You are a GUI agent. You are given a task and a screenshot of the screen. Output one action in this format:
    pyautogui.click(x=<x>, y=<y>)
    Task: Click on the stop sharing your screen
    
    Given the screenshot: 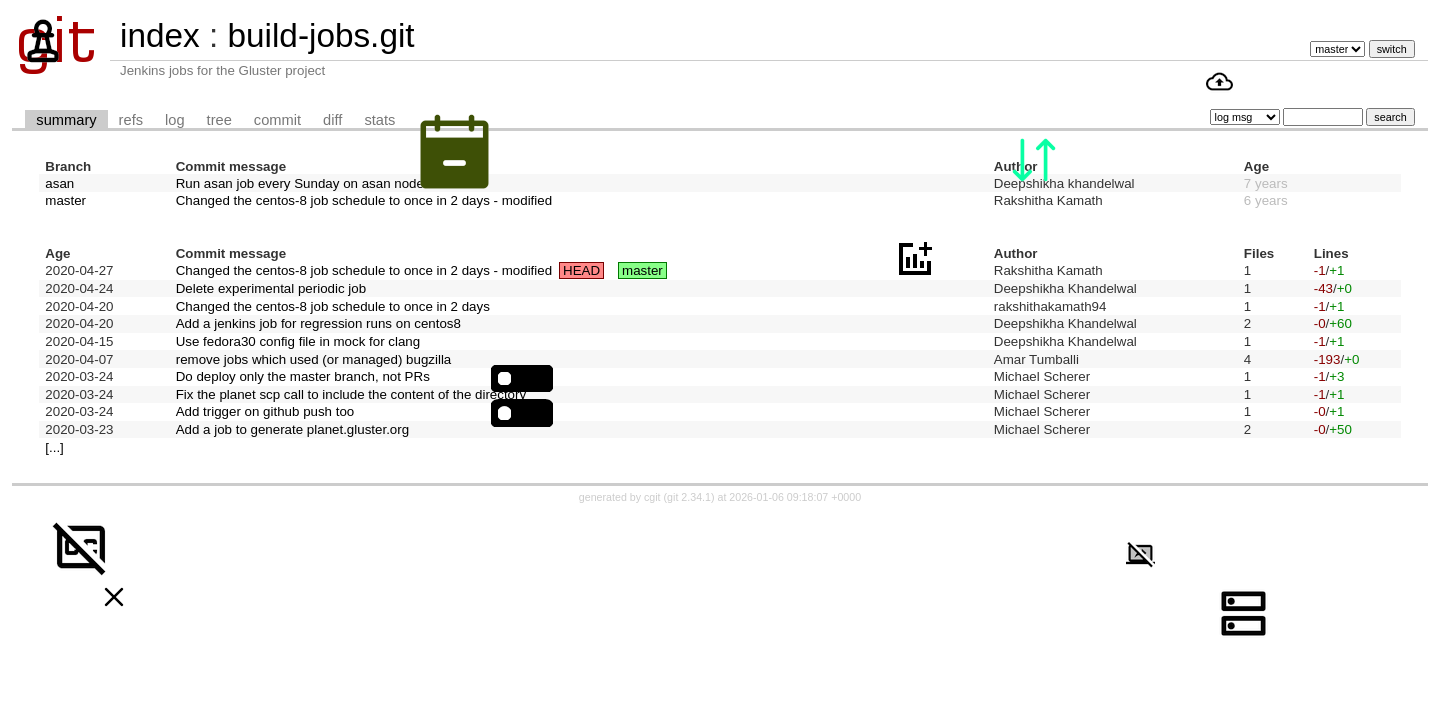 What is the action you would take?
    pyautogui.click(x=1140, y=554)
    